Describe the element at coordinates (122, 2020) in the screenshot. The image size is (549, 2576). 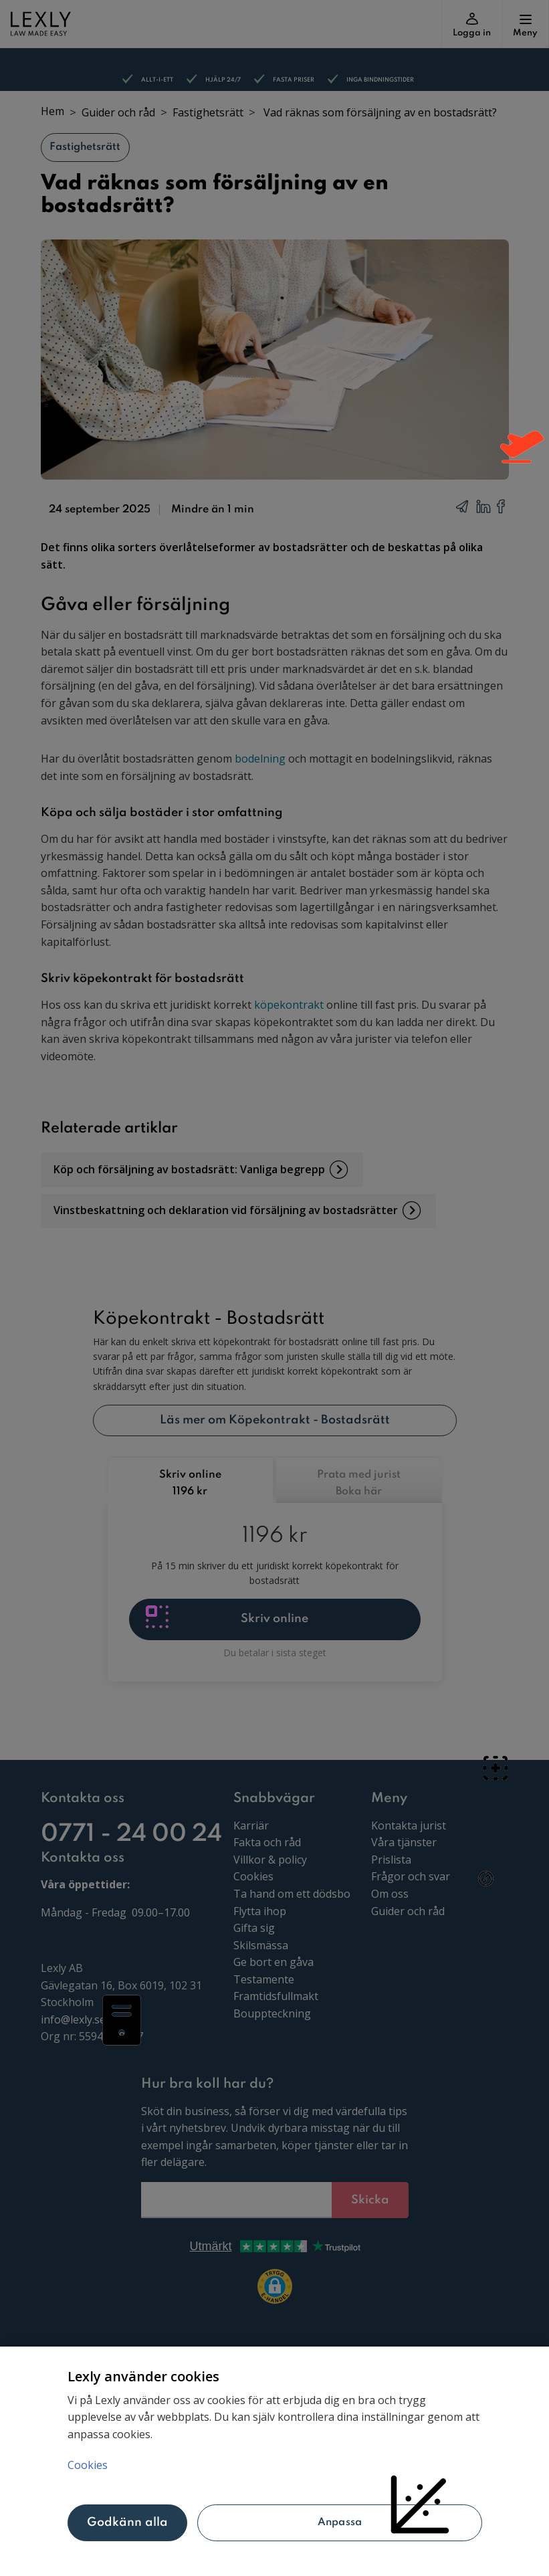
I see `access server or desktop computer settings` at that location.